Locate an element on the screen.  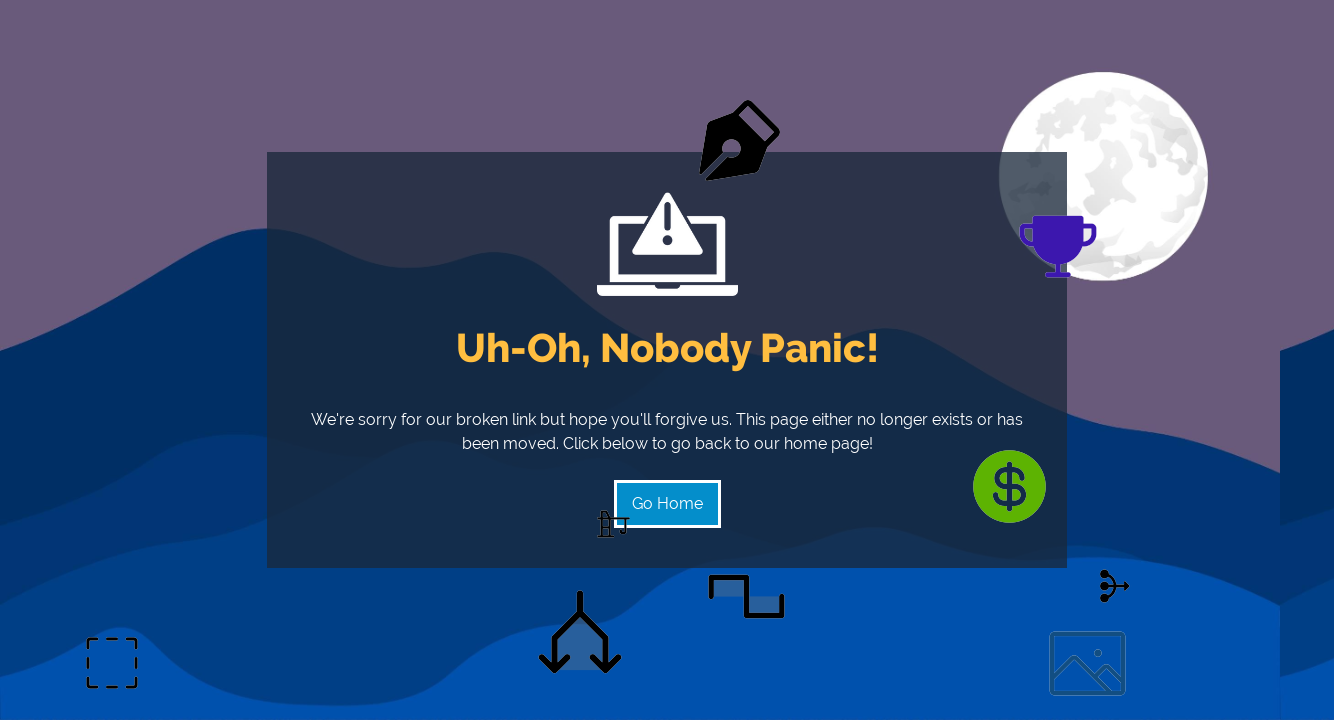
view pricing or payment options is located at coordinates (1009, 486).